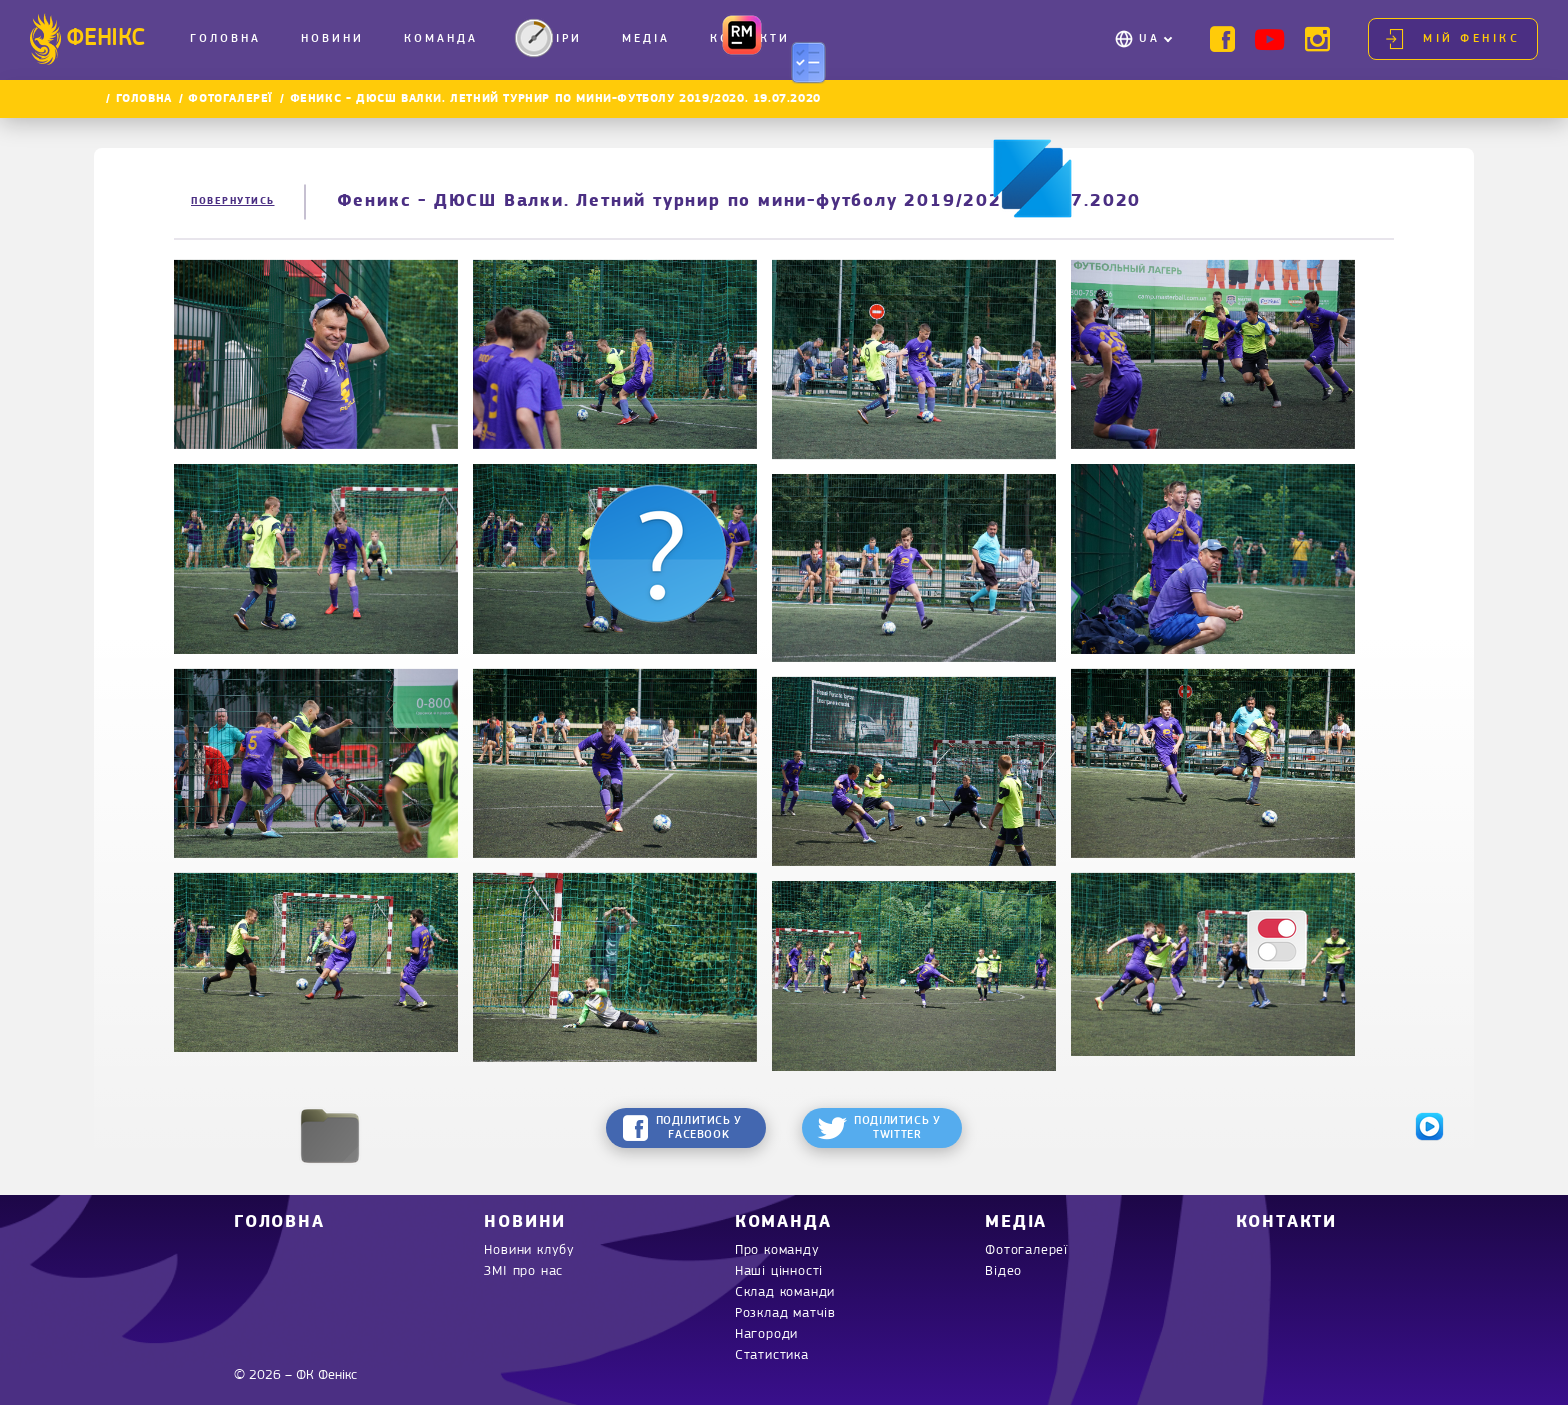 This screenshot has height=1405, width=1568. What do you see at coordinates (1277, 940) in the screenshot?
I see `open system settings or preferences` at bounding box center [1277, 940].